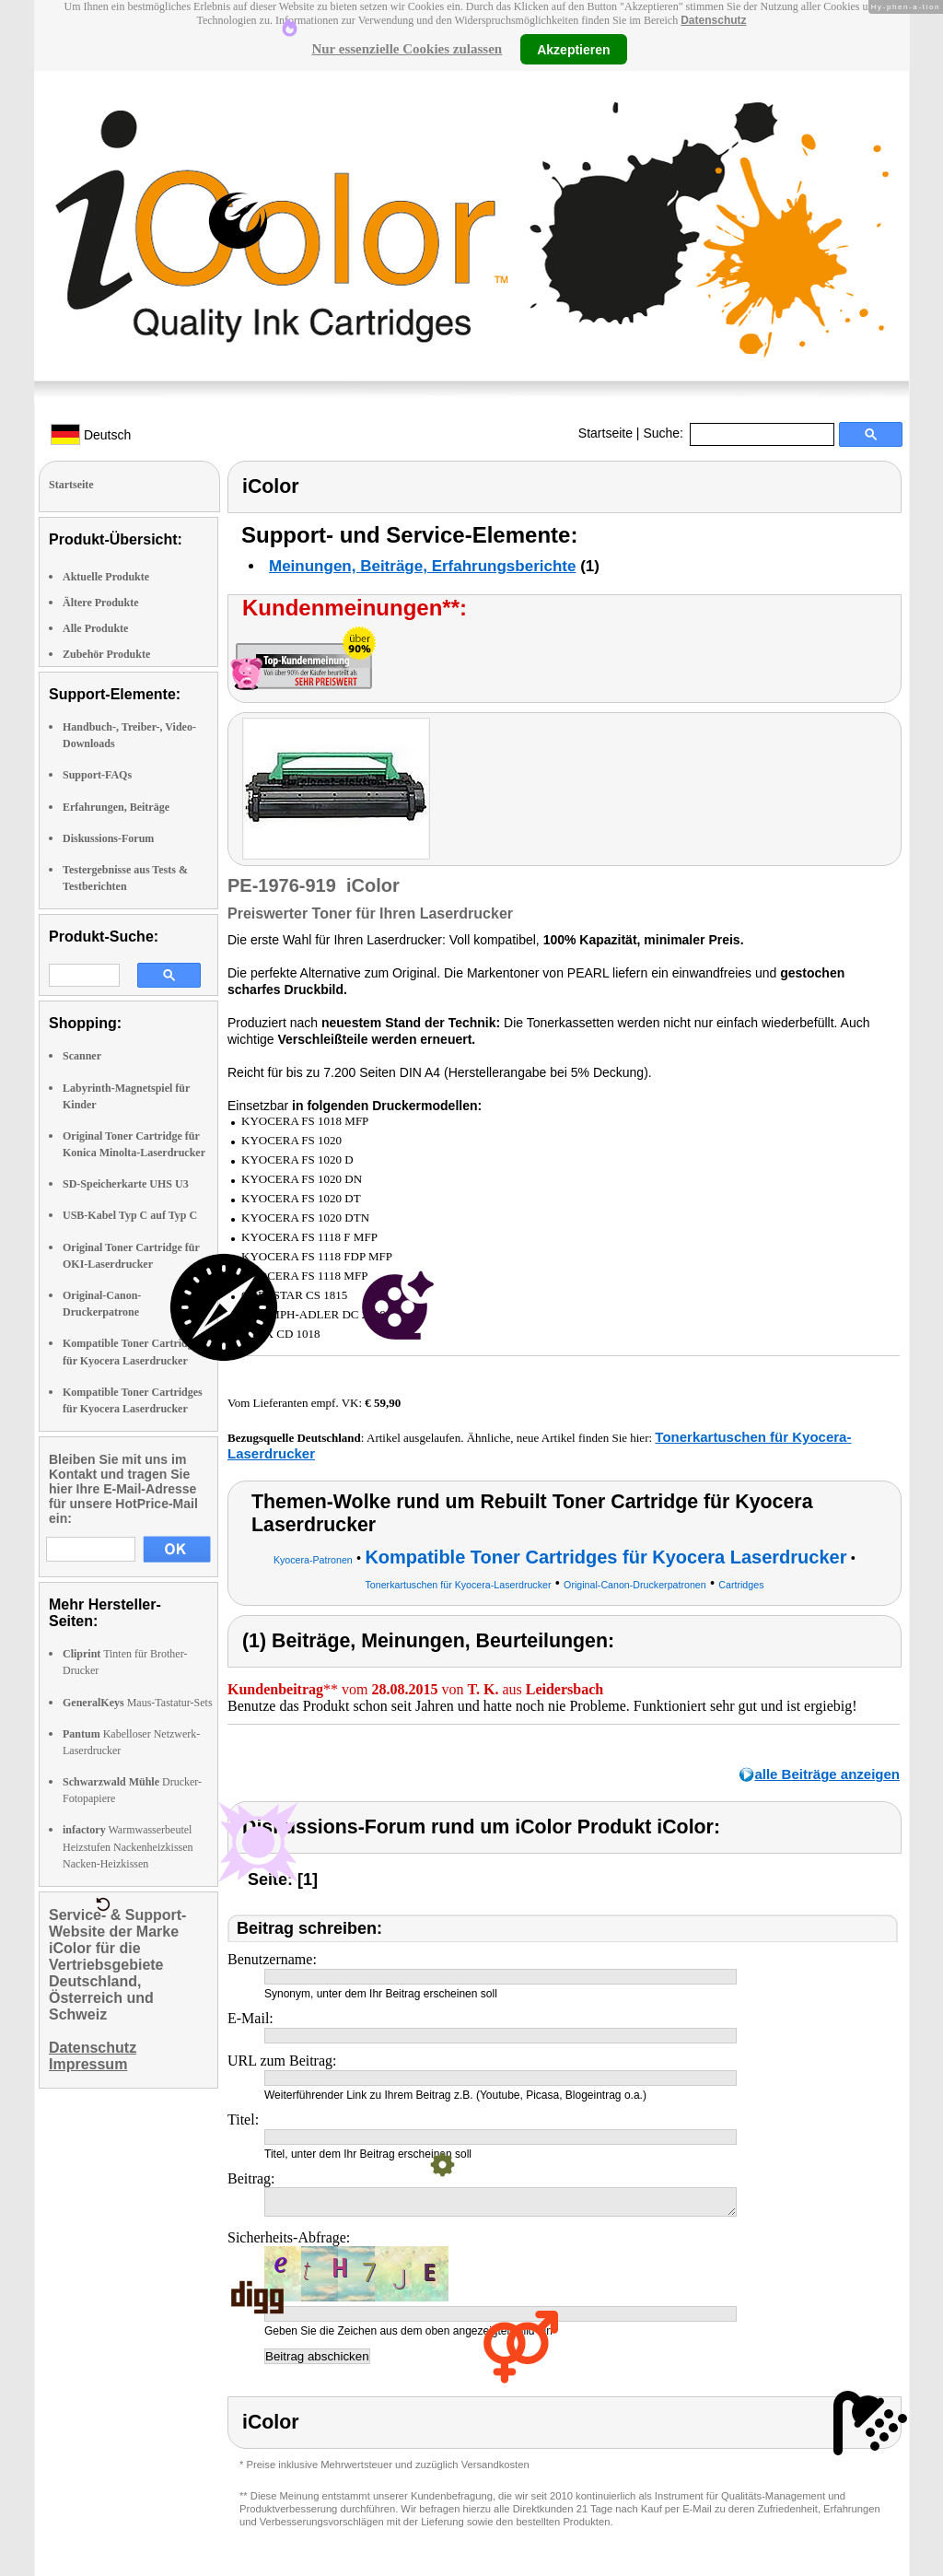 The height and width of the screenshot is (2576, 943). What do you see at coordinates (103, 1904) in the screenshot?
I see `undo last action` at bounding box center [103, 1904].